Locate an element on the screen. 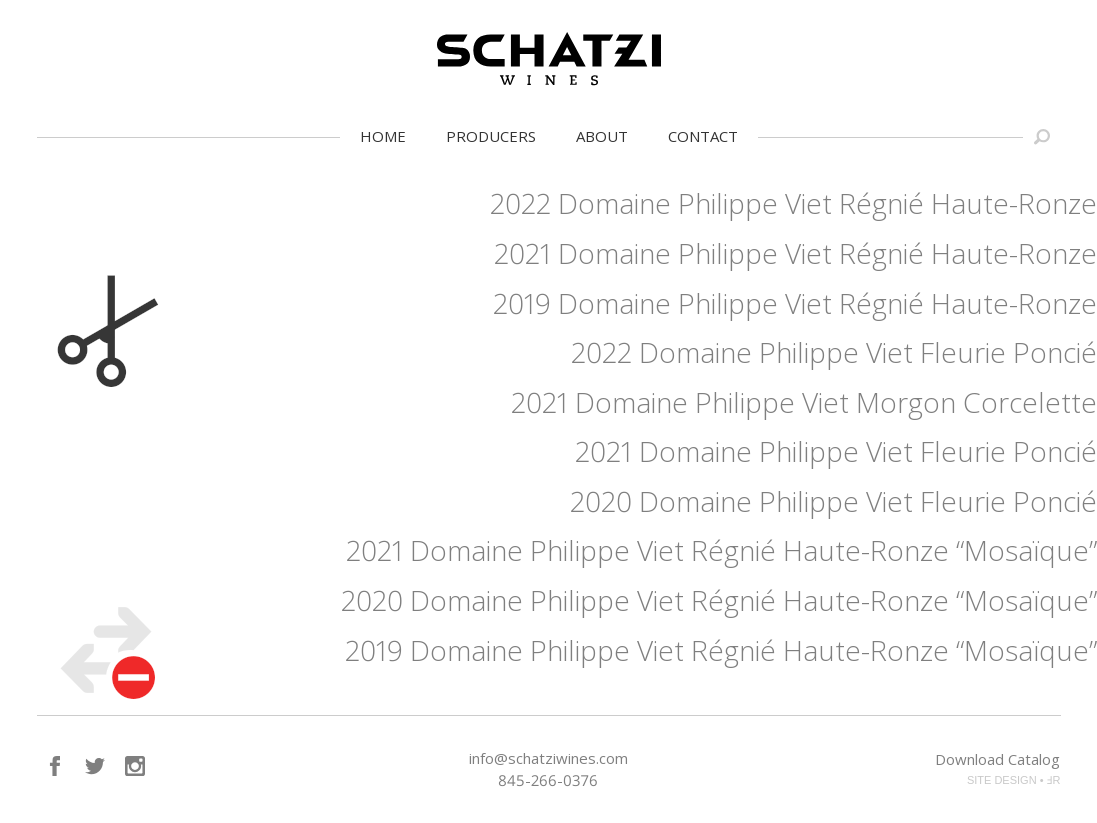 This screenshot has height=823, width=1097. open PDF Slicer to cut and rearrange PDF pages is located at coordinates (107, 327).